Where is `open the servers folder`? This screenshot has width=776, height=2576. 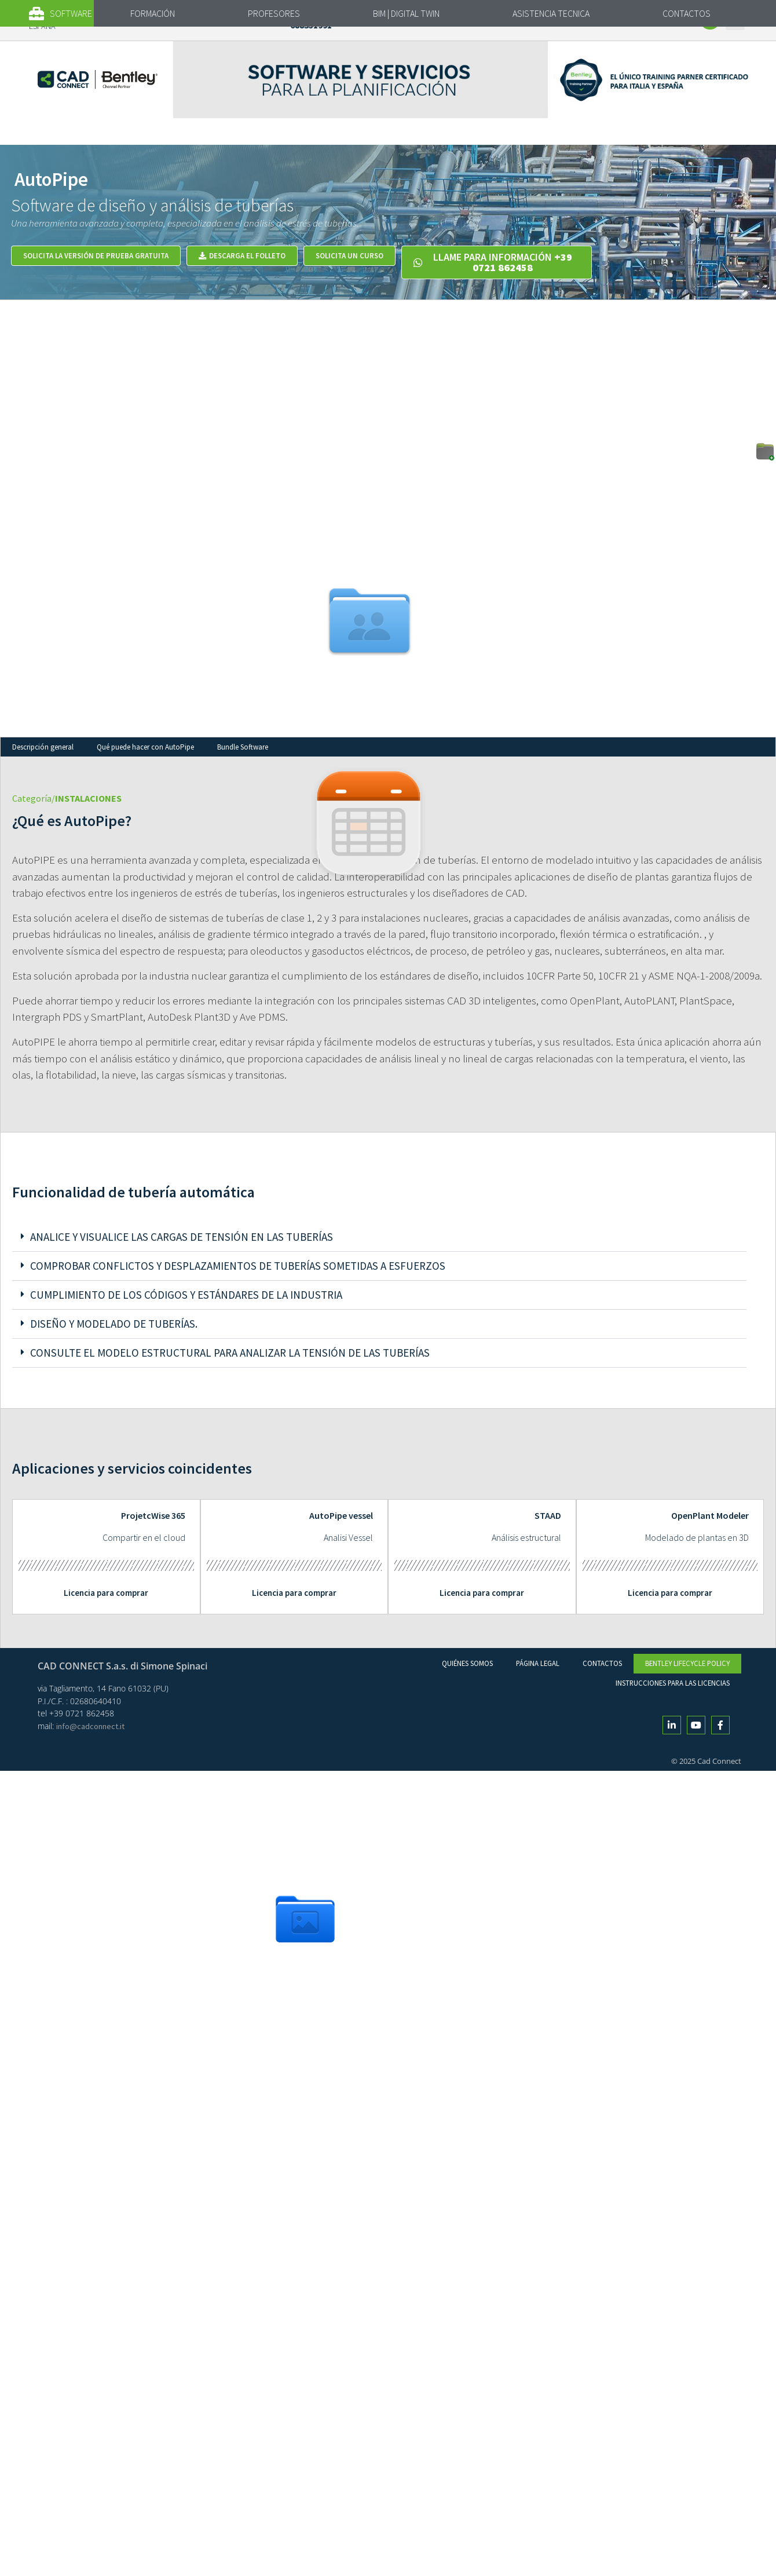 open the servers folder is located at coordinates (369, 620).